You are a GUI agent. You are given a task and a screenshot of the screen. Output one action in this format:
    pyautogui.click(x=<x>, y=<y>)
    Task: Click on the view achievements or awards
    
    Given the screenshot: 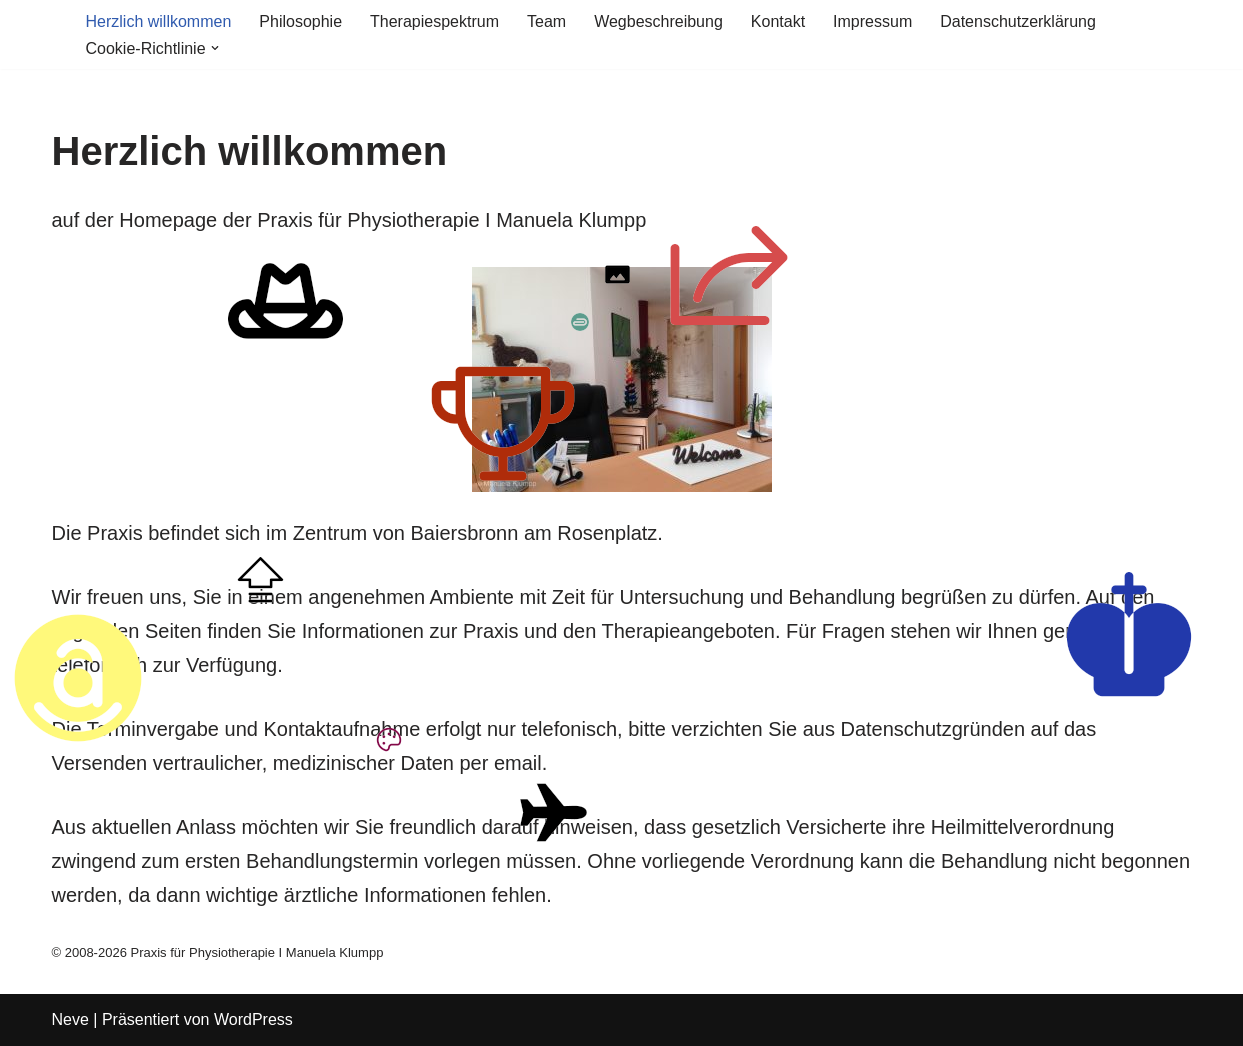 What is the action you would take?
    pyautogui.click(x=503, y=419)
    